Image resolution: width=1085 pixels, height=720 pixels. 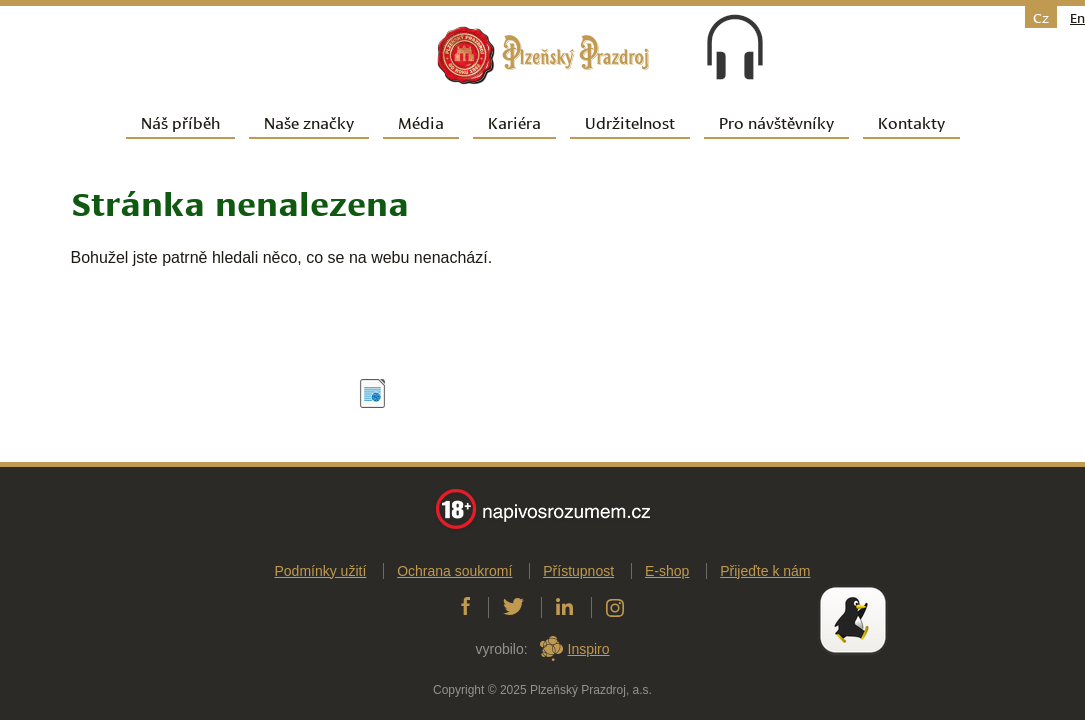 I want to click on open the audio player app, so click(x=735, y=47).